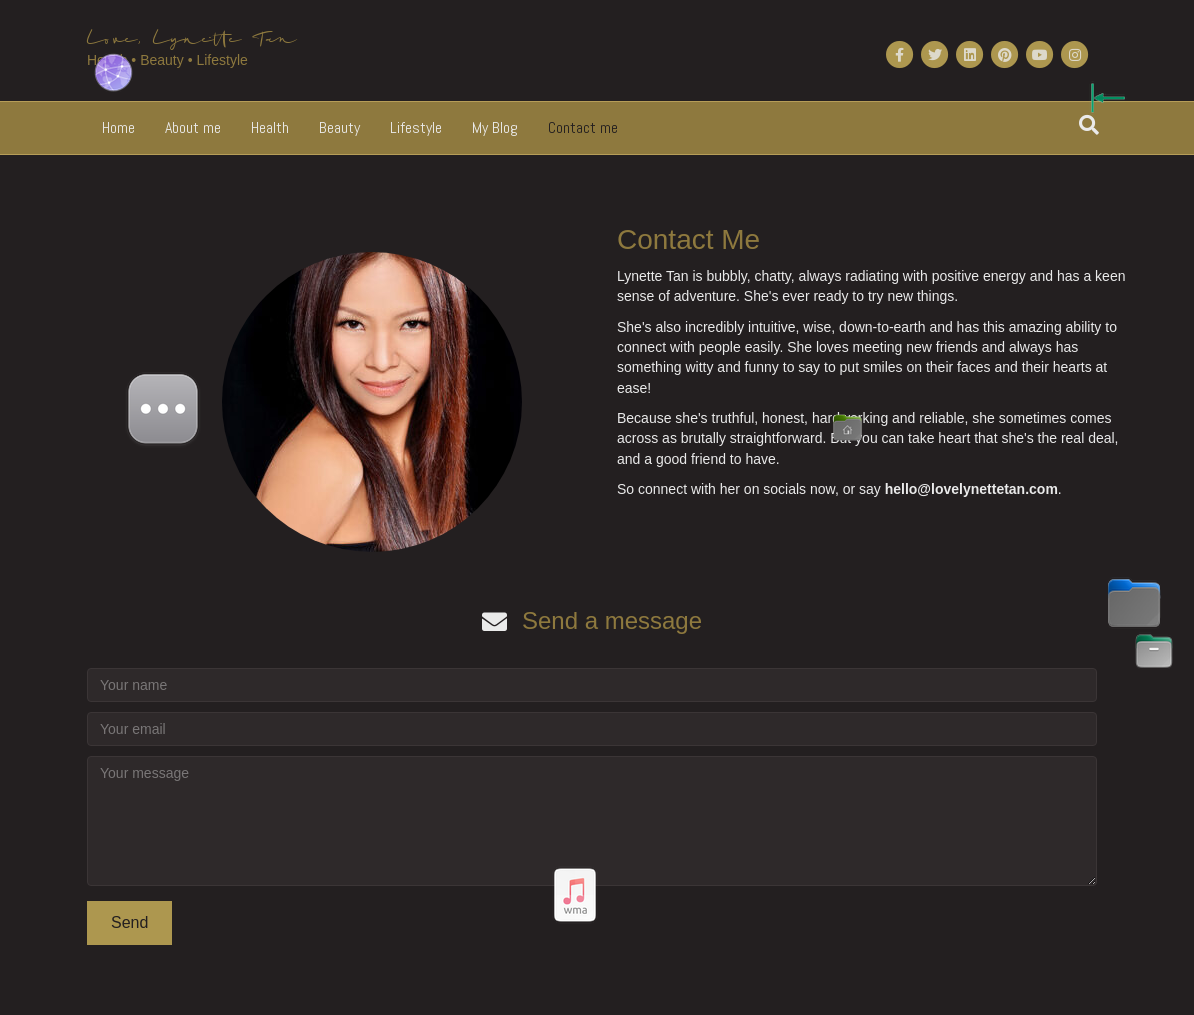 This screenshot has width=1194, height=1015. I want to click on access network and internet settings, so click(113, 72).